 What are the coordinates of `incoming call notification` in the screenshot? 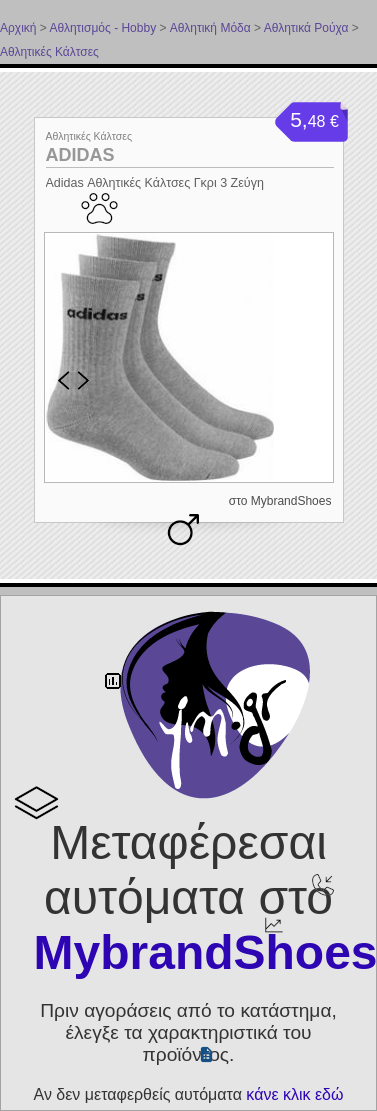 It's located at (323, 884).